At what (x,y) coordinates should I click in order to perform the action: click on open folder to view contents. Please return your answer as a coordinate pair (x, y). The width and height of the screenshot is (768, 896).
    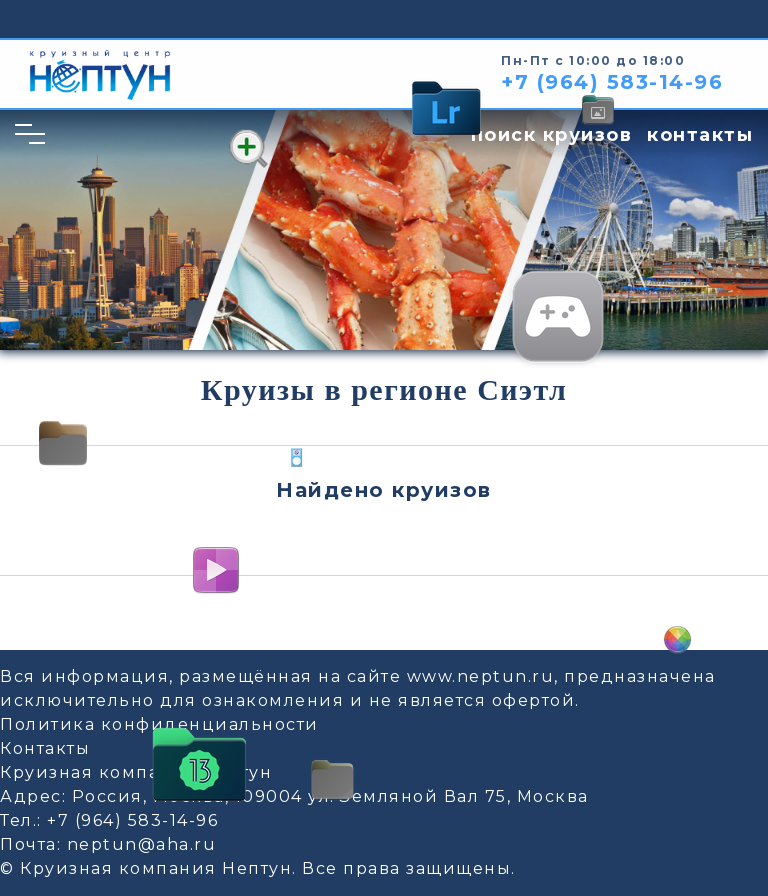
    Looking at the image, I should click on (332, 779).